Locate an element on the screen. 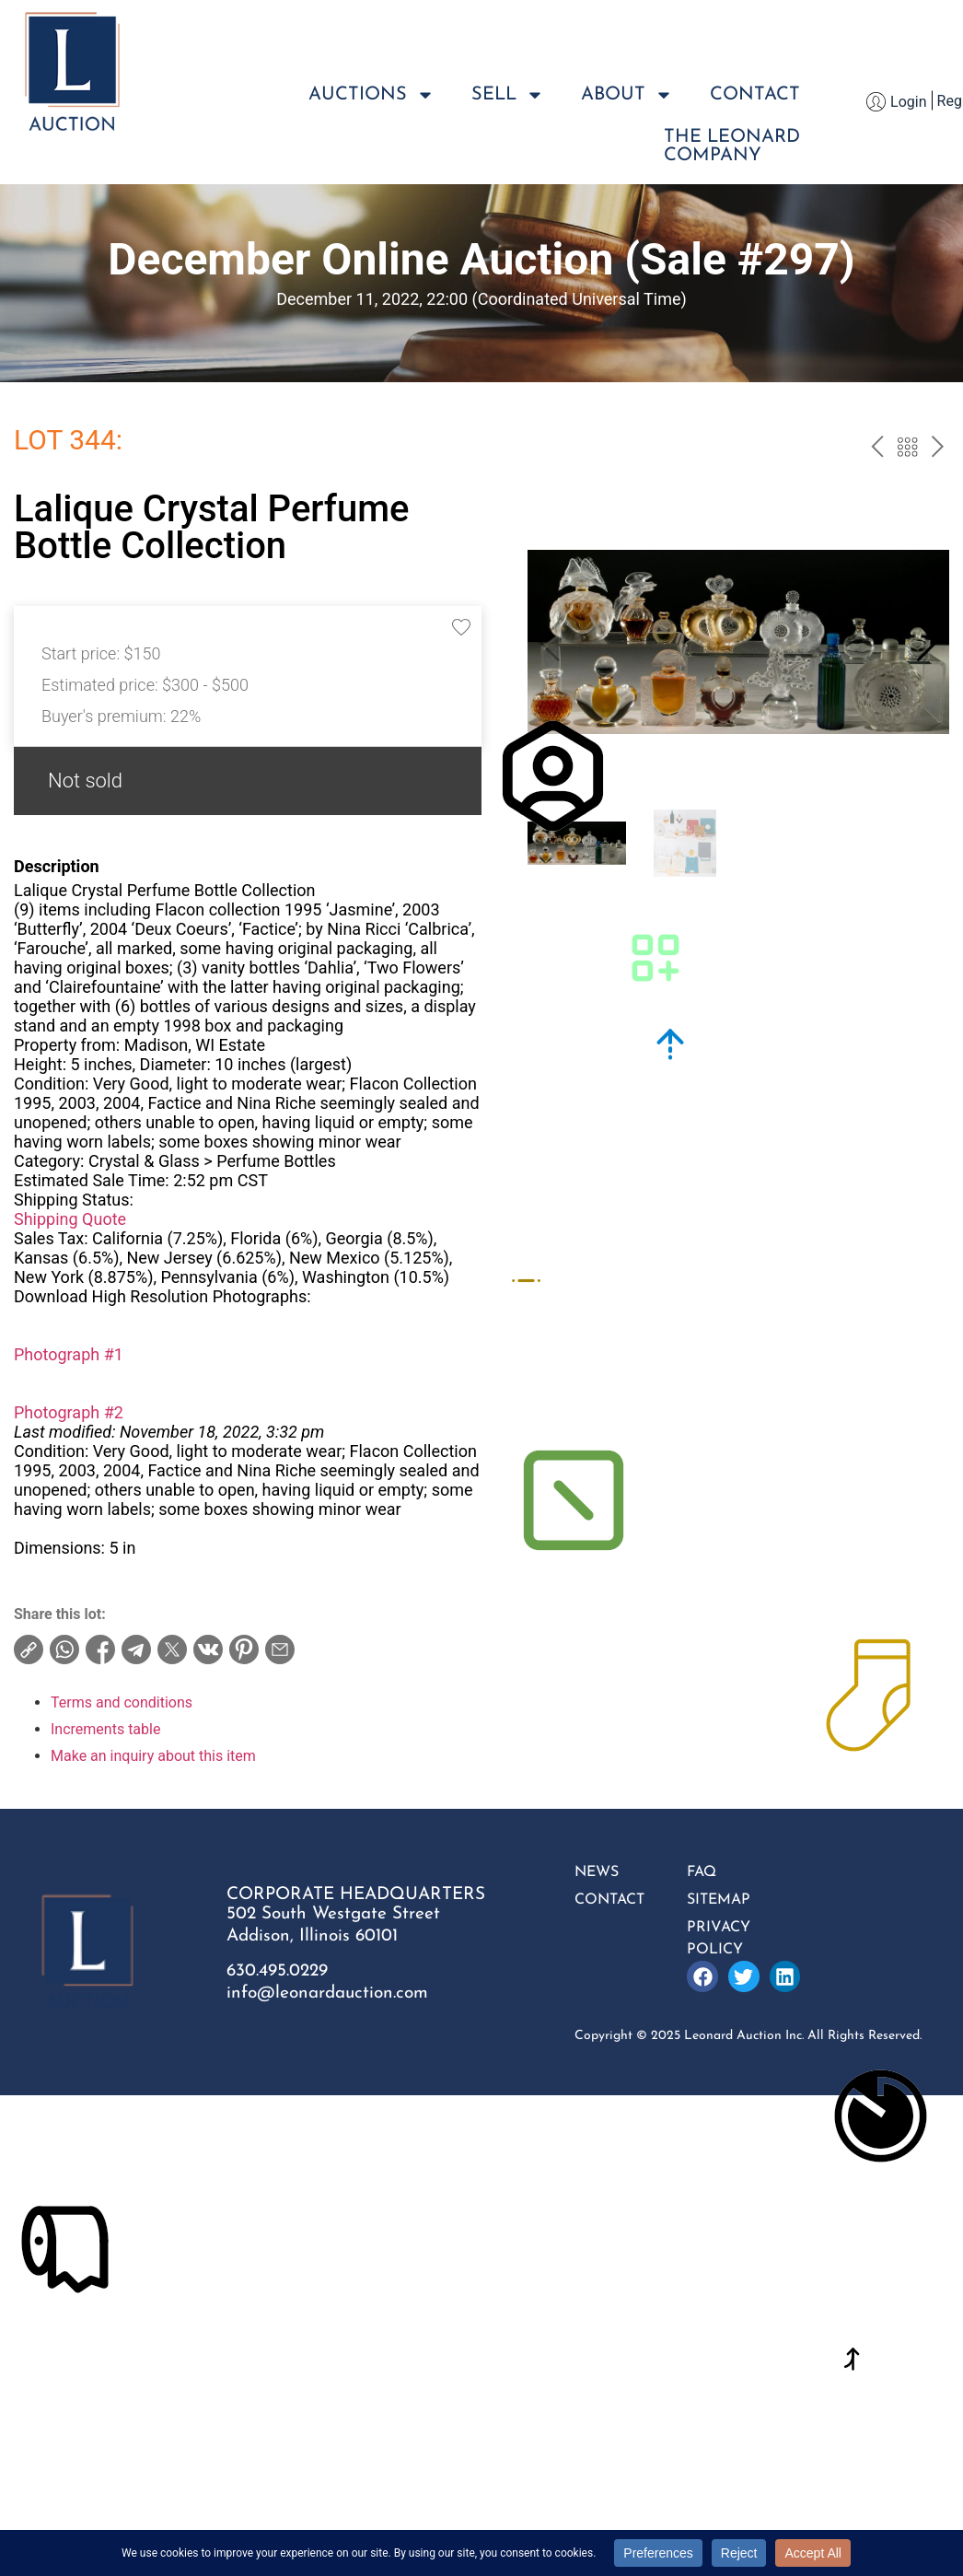 The image size is (963, 2576). insert a horizontal divider between content sections is located at coordinates (526, 1280).